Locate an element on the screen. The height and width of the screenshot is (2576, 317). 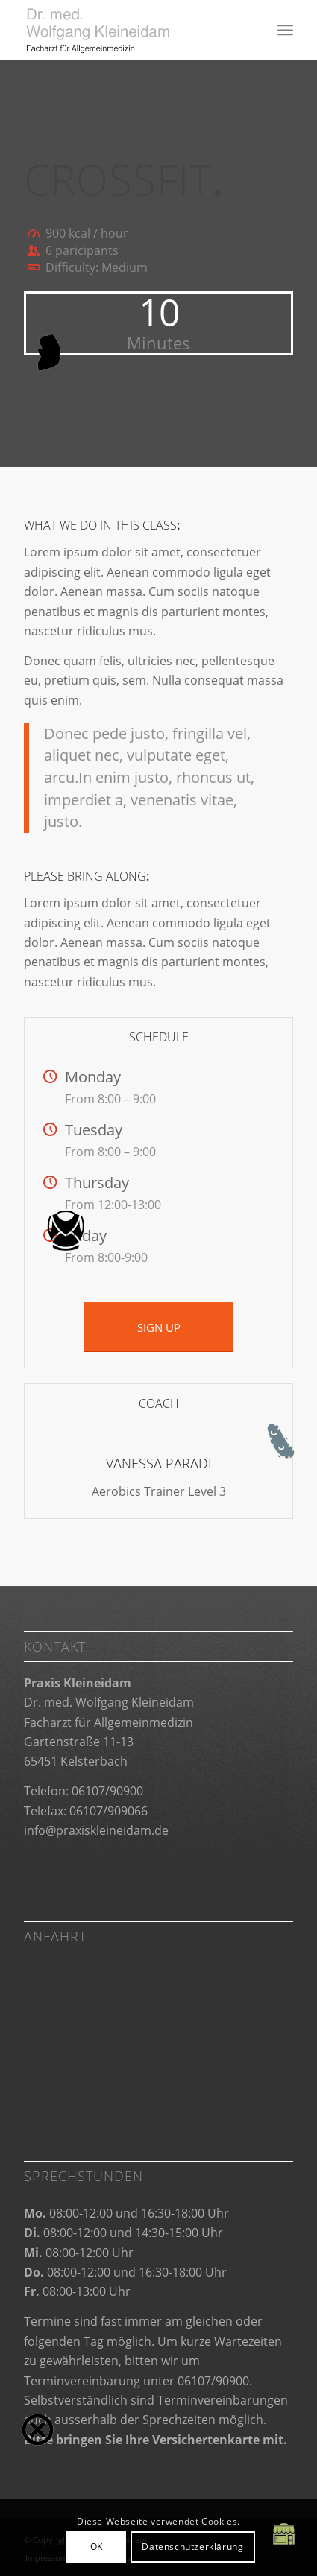
select South Korea as your country or region is located at coordinates (48, 353).